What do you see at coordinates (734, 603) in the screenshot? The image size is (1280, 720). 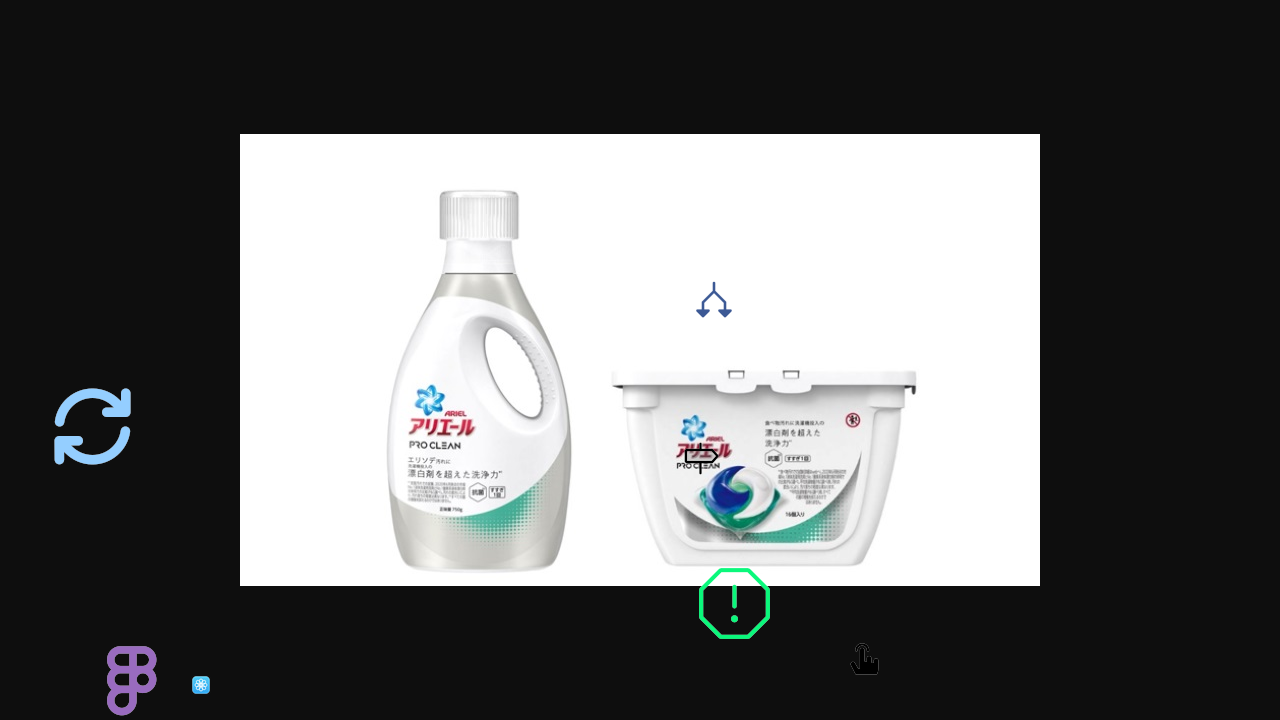 I see `indicates a warning or critical alert` at bounding box center [734, 603].